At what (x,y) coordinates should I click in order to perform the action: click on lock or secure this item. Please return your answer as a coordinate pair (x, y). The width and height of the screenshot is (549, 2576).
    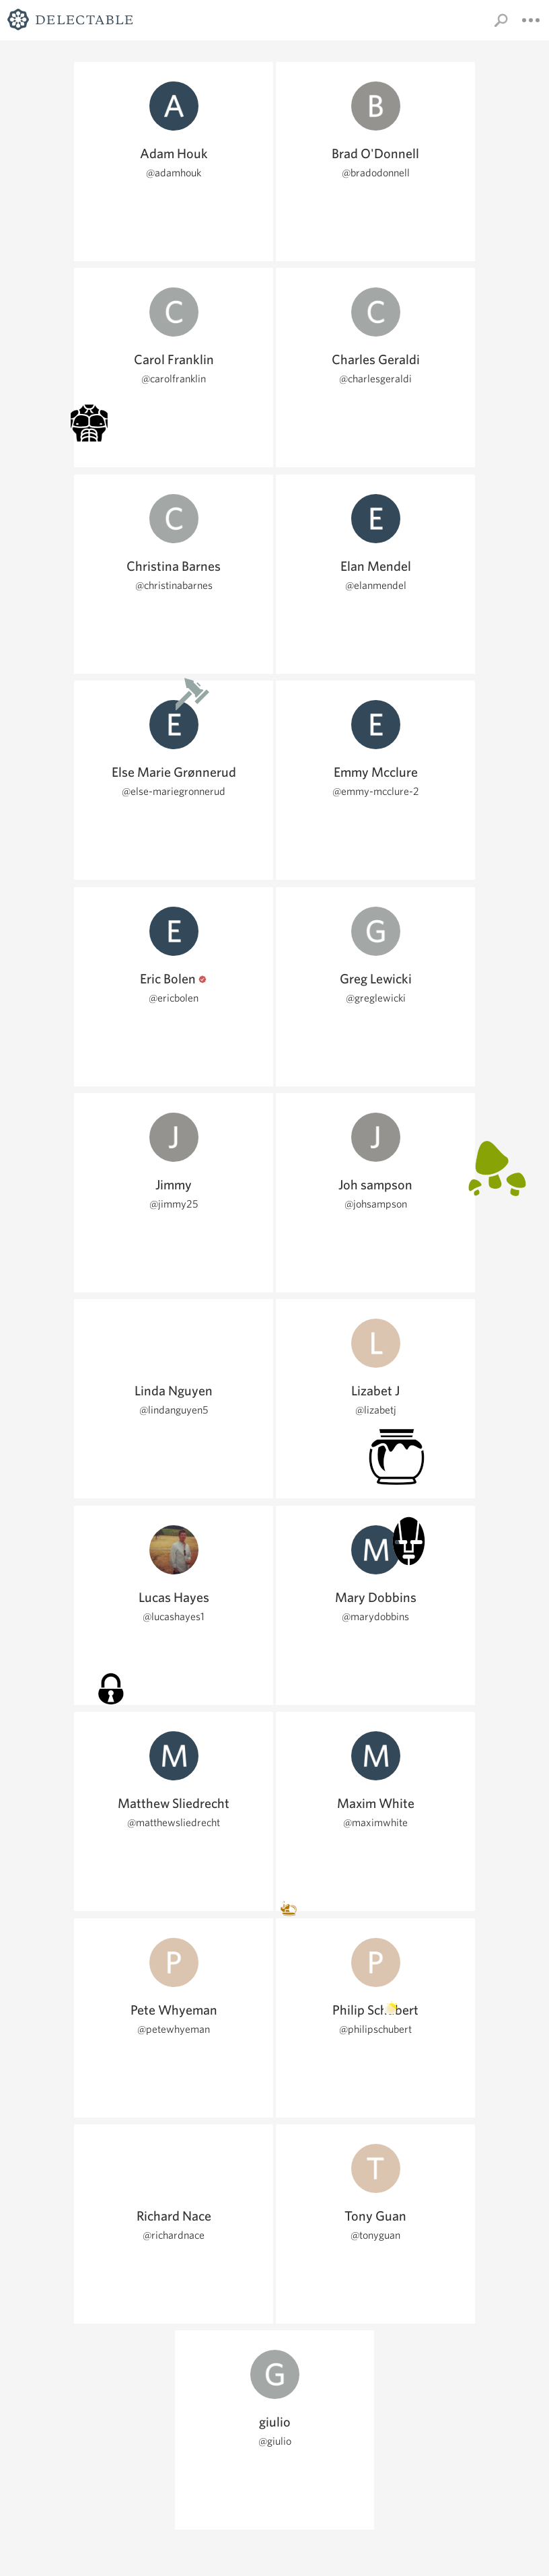
    Looking at the image, I should click on (111, 1689).